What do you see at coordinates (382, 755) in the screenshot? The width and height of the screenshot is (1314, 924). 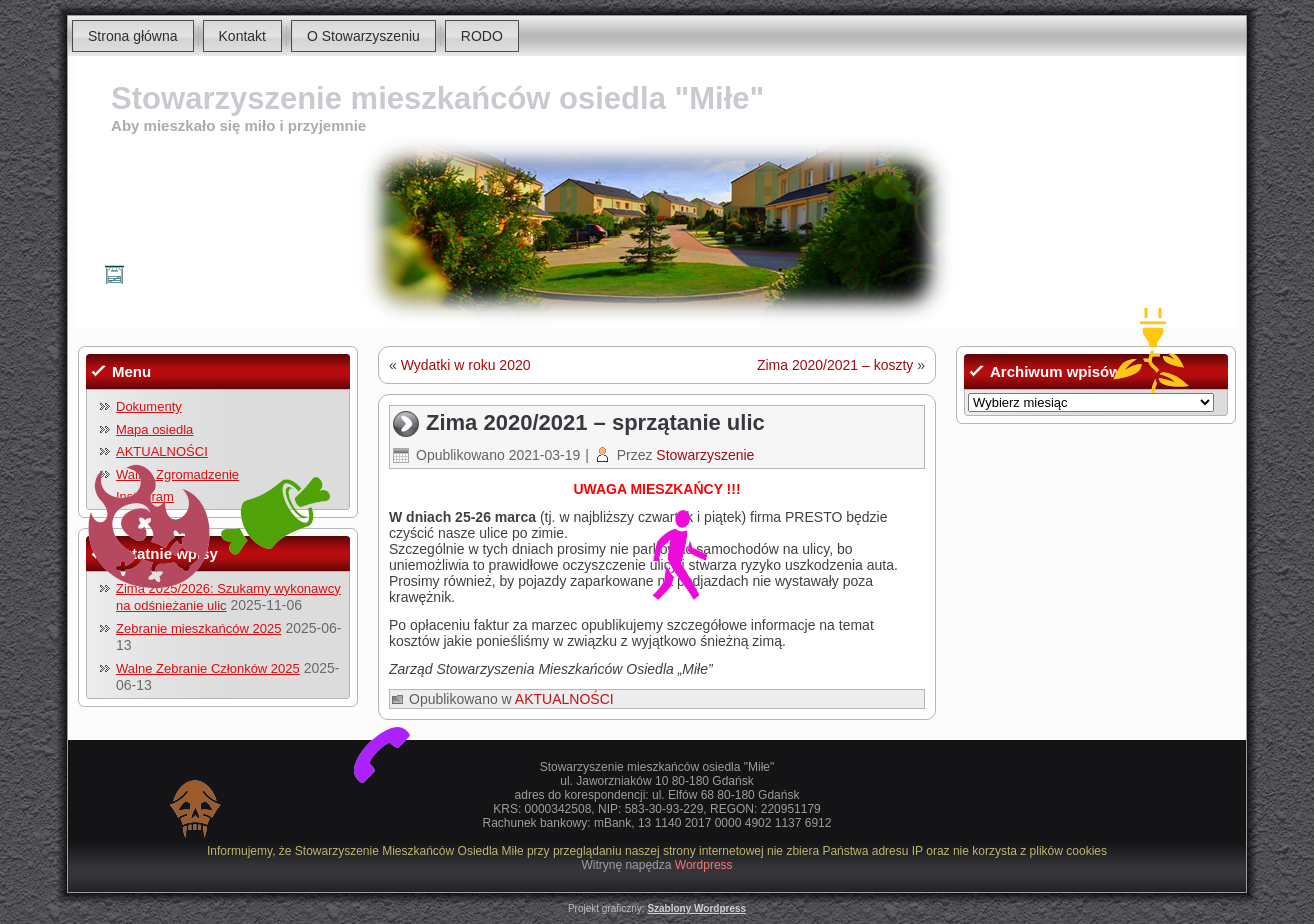 I see `make a phone call` at bounding box center [382, 755].